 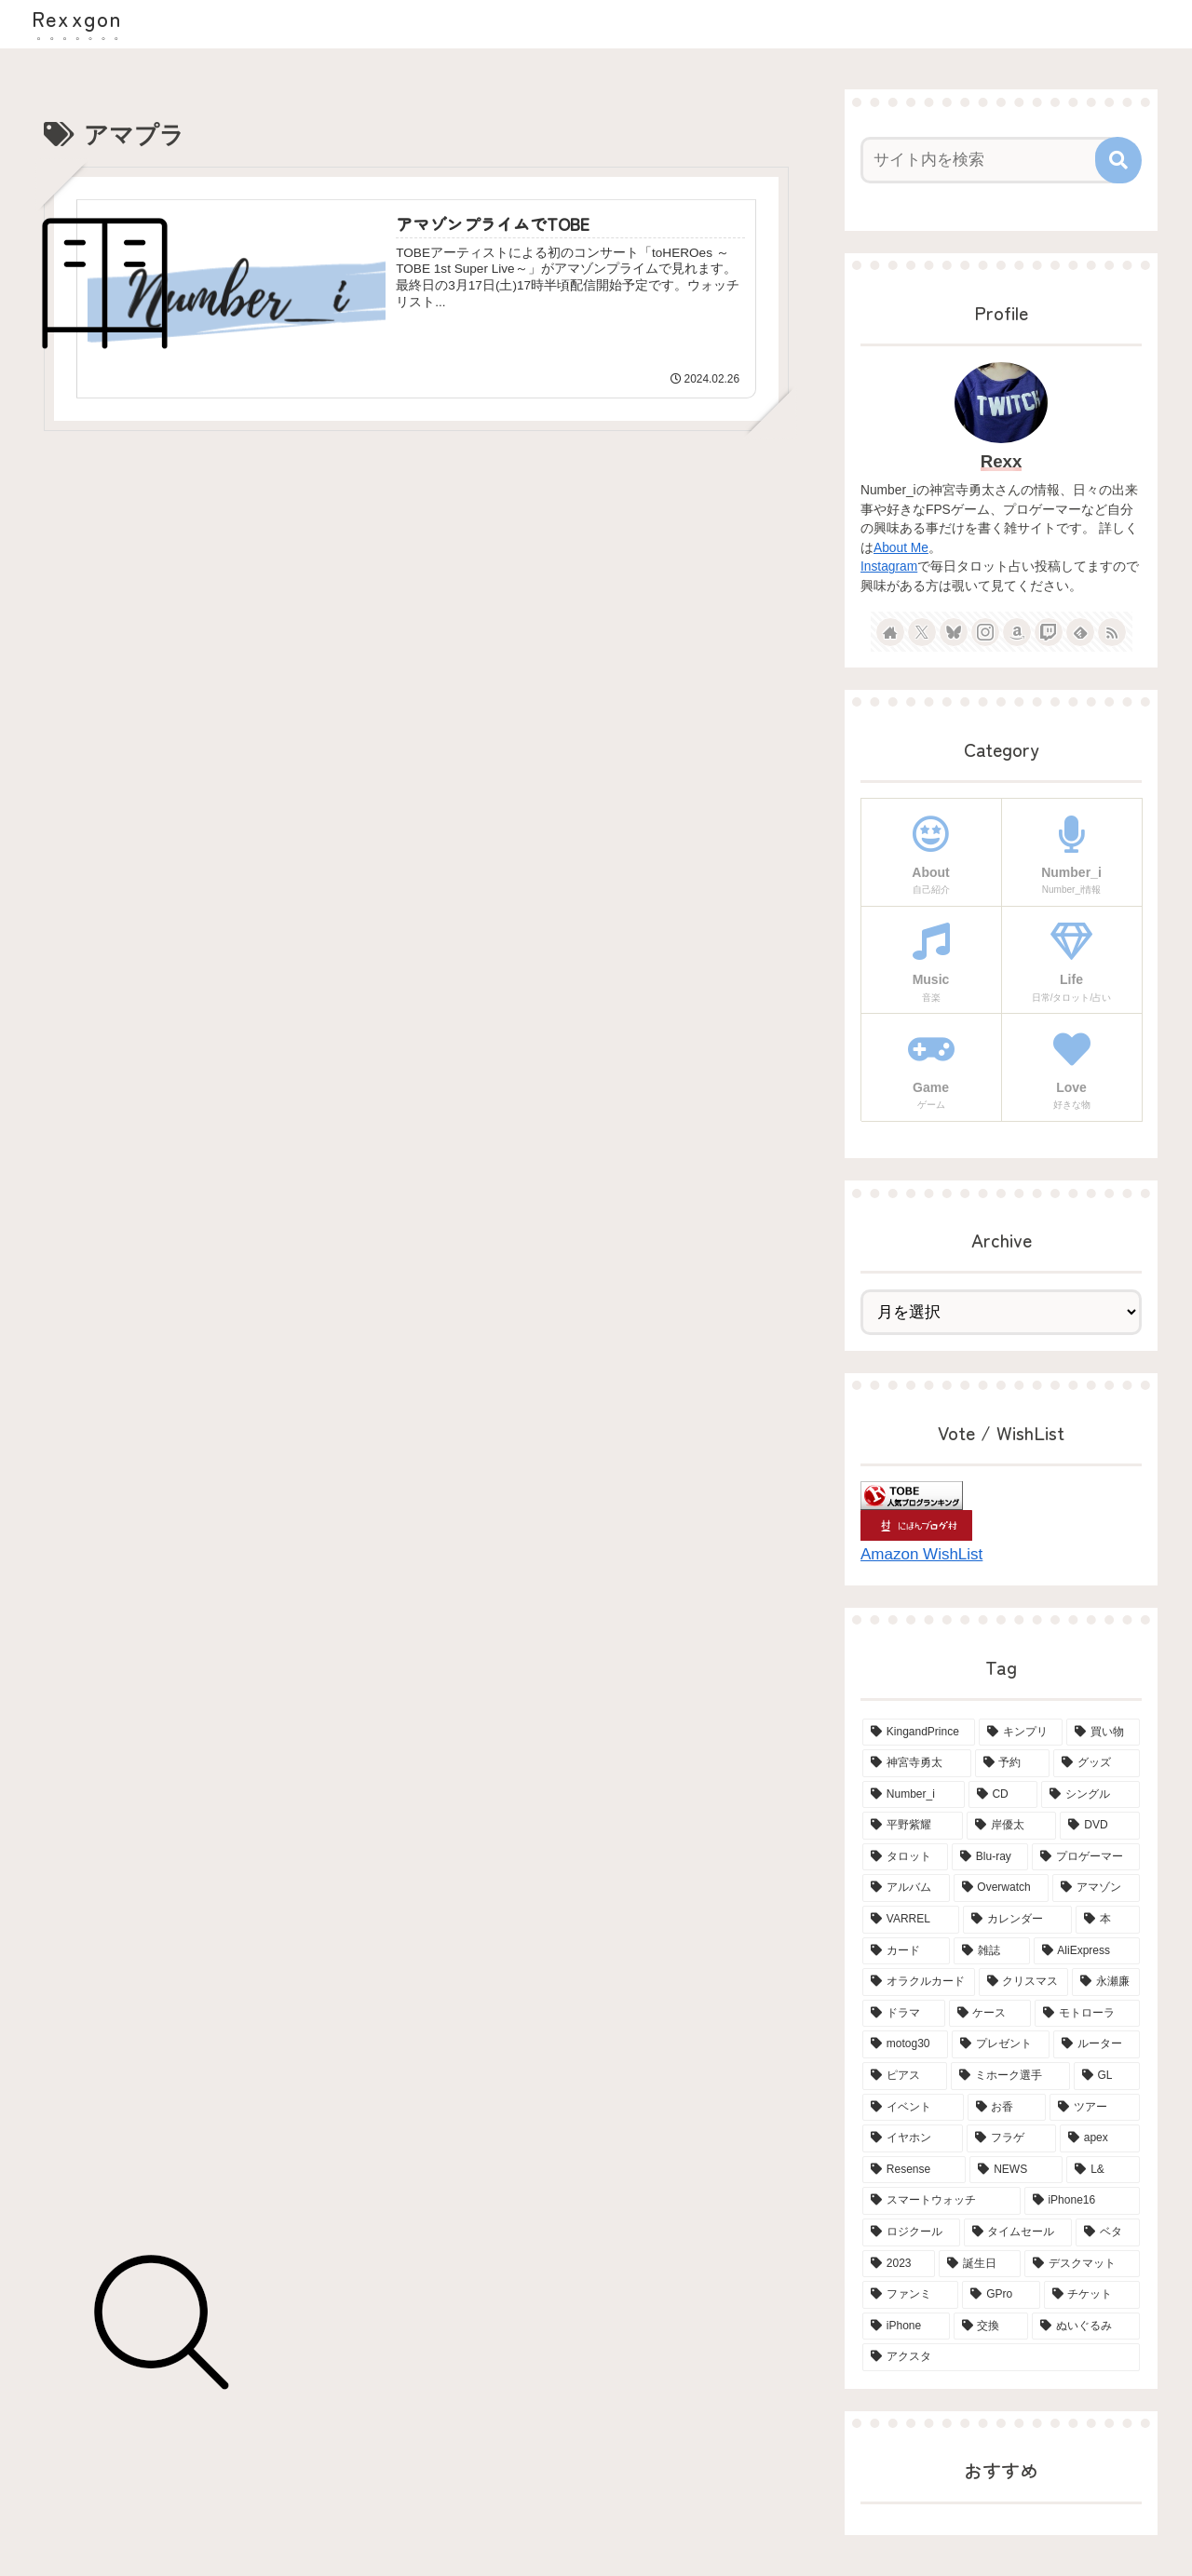 What do you see at coordinates (104, 280) in the screenshot?
I see `access storage lockers` at bounding box center [104, 280].